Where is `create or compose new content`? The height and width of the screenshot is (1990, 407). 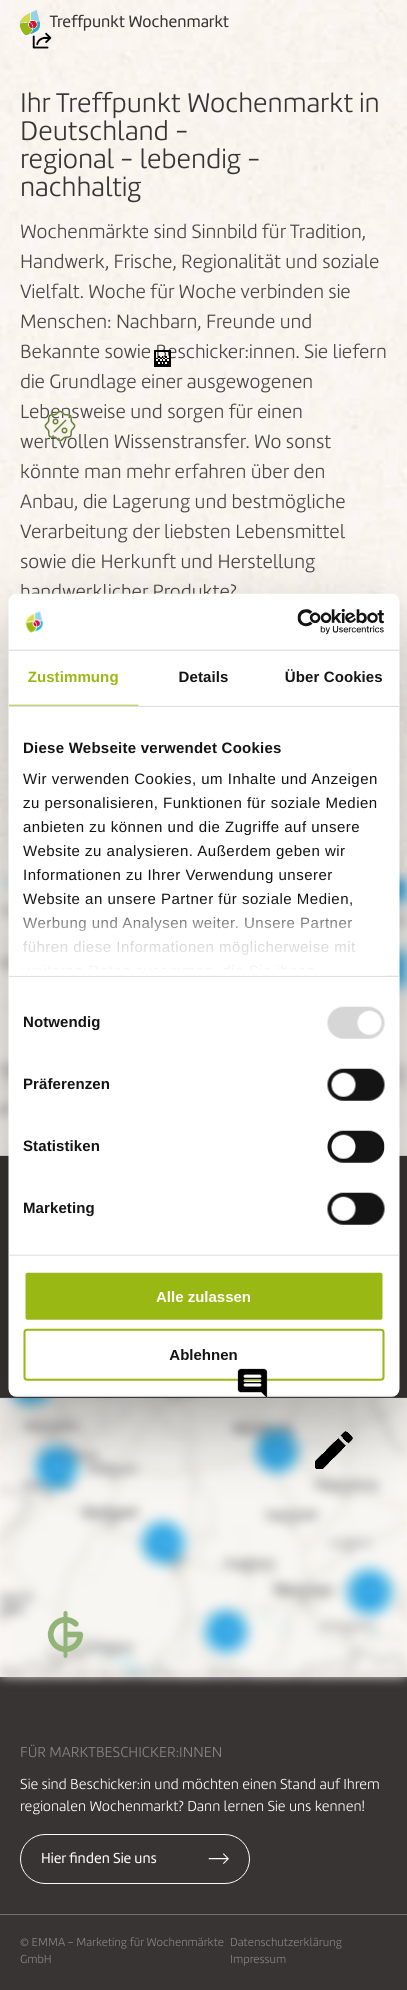
create or compose new content is located at coordinates (334, 1450).